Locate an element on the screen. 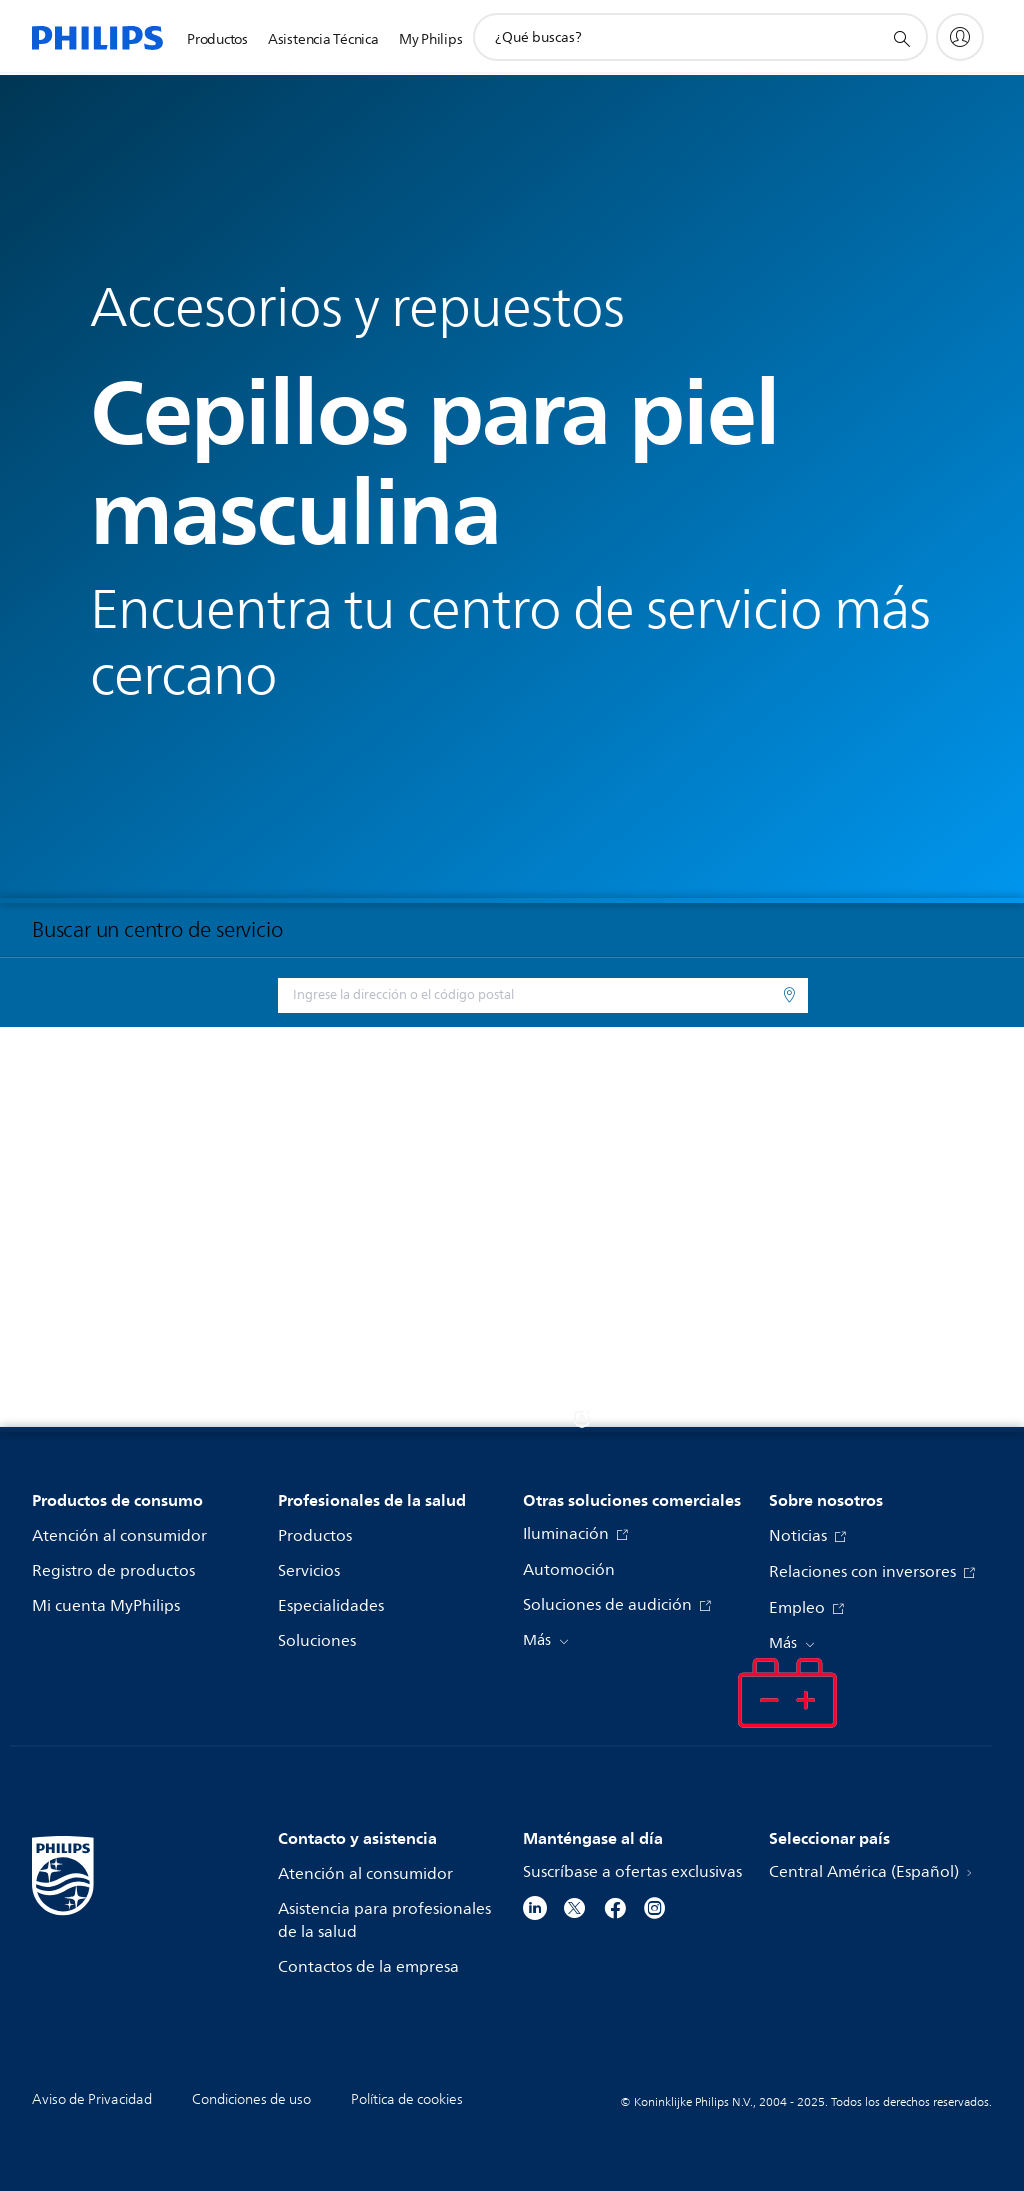 This screenshot has width=1024, height=2191. view car battery status is located at coordinates (787, 1696).